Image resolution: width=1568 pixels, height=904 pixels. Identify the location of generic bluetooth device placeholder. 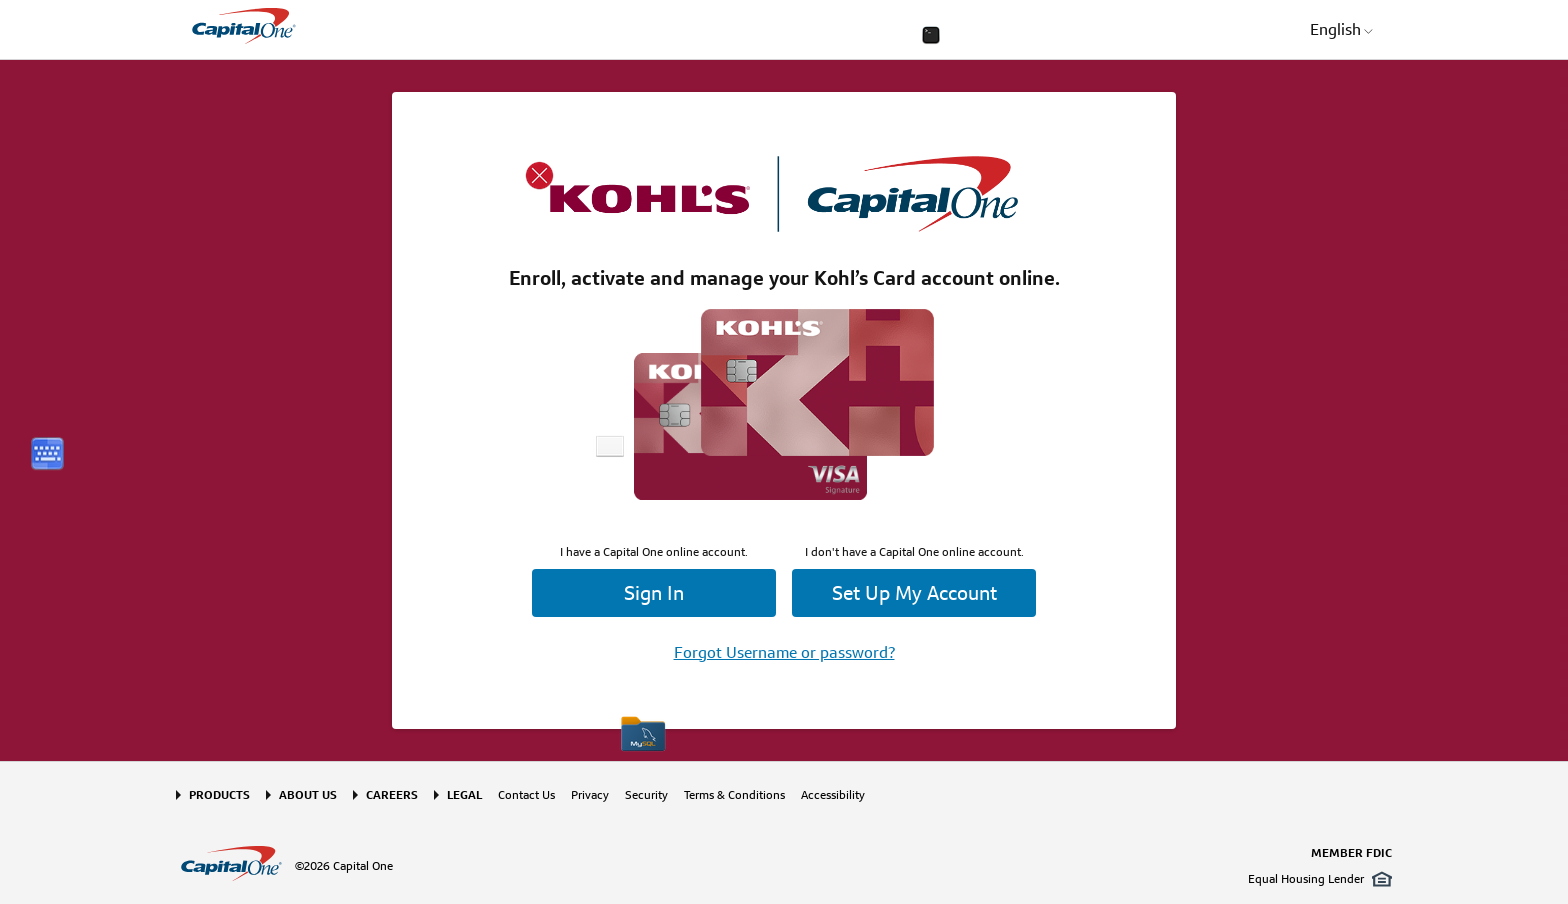
(610, 446).